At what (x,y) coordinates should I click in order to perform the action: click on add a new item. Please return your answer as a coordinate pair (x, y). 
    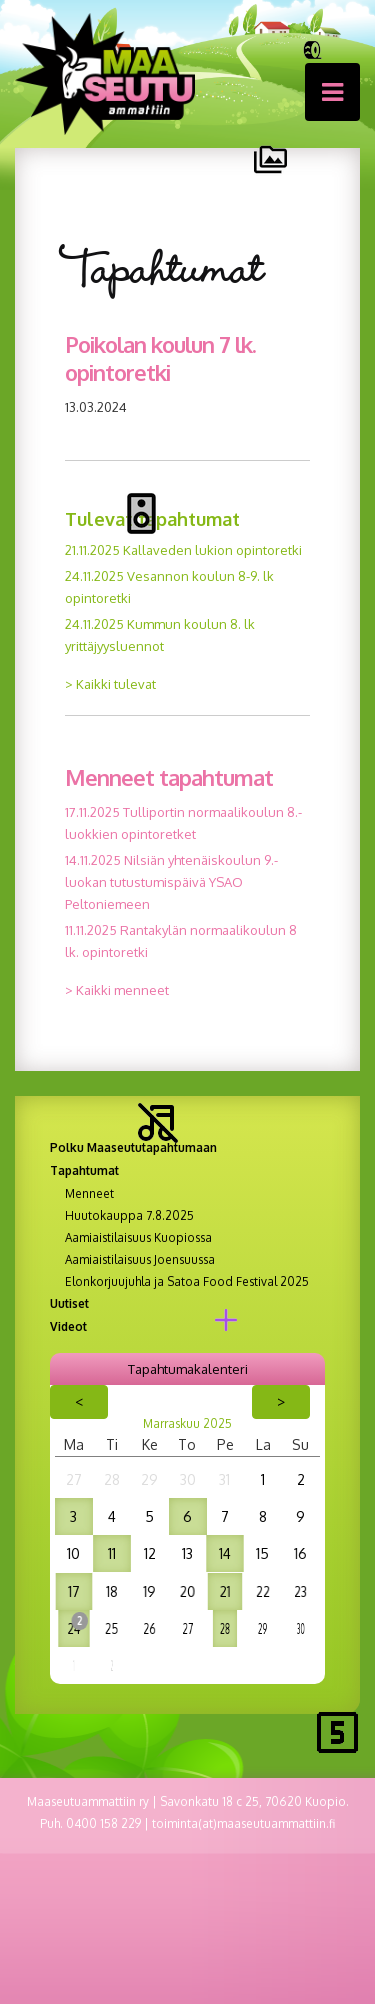
    Looking at the image, I should click on (226, 1320).